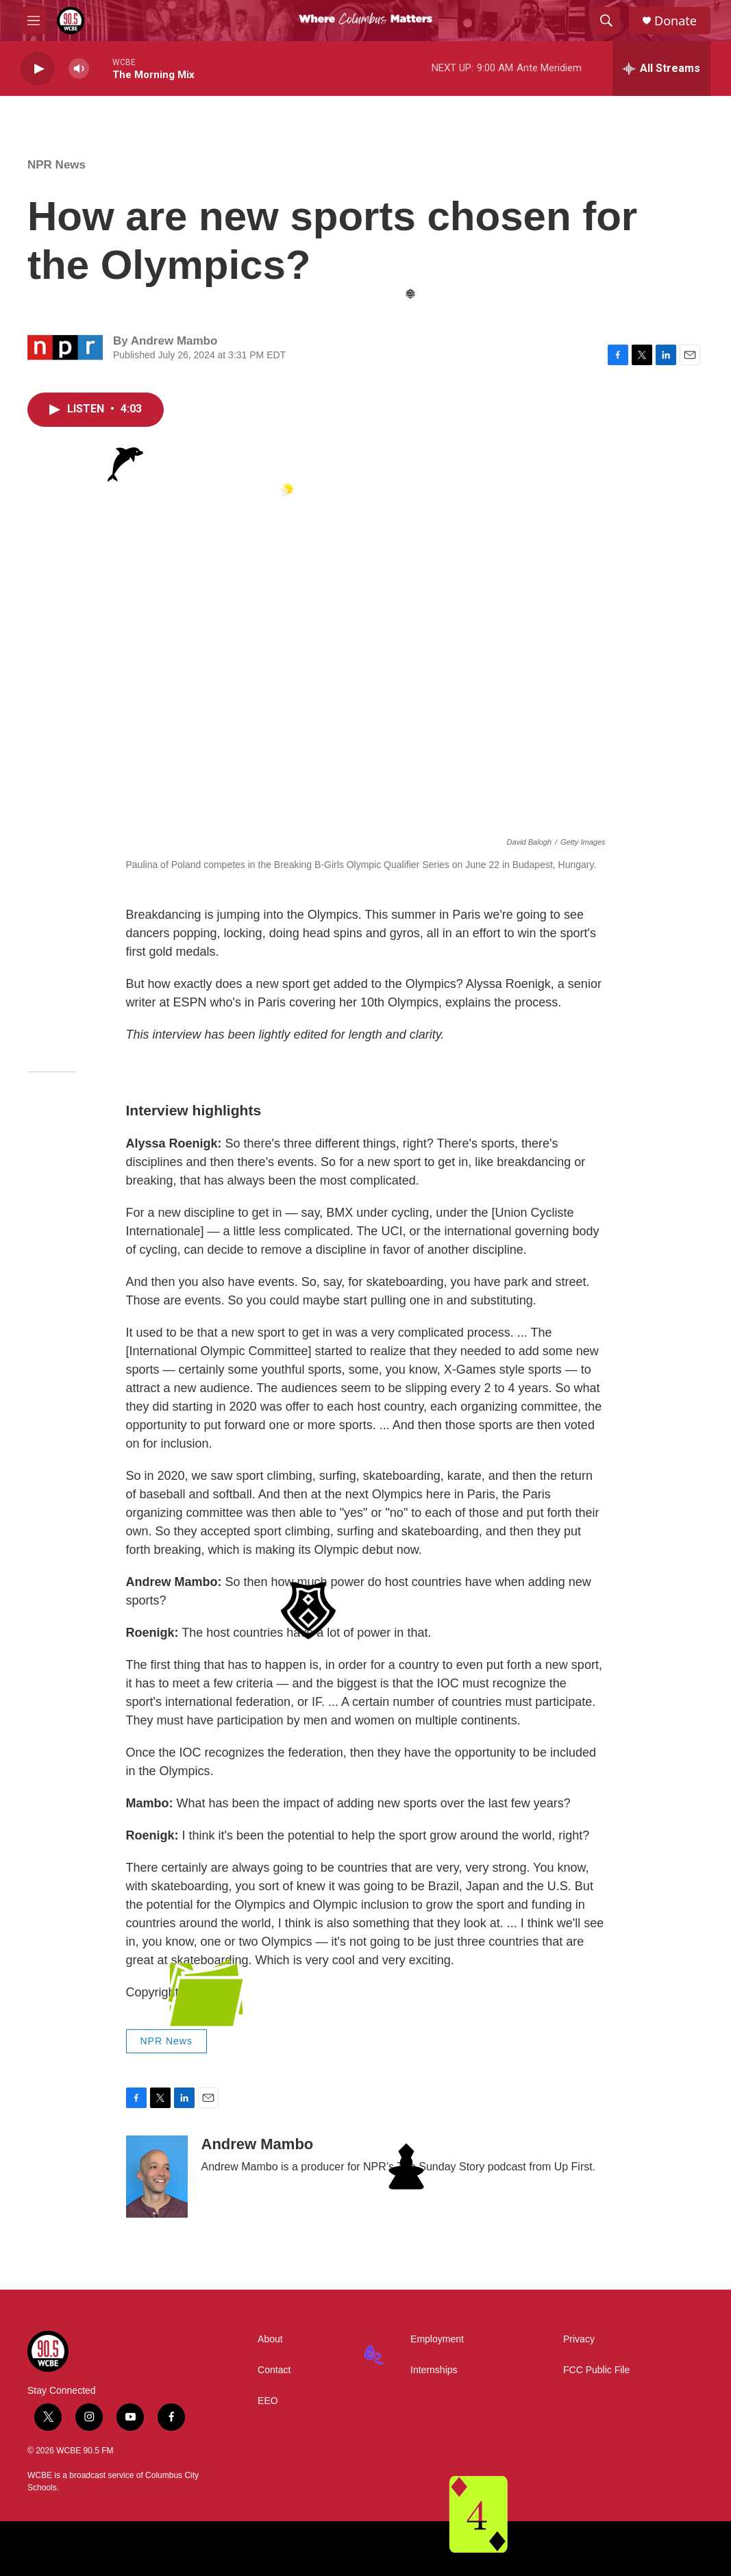  Describe the element at coordinates (374, 2355) in the screenshot. I see `indicates a snake egg hatching in a game` at that location.